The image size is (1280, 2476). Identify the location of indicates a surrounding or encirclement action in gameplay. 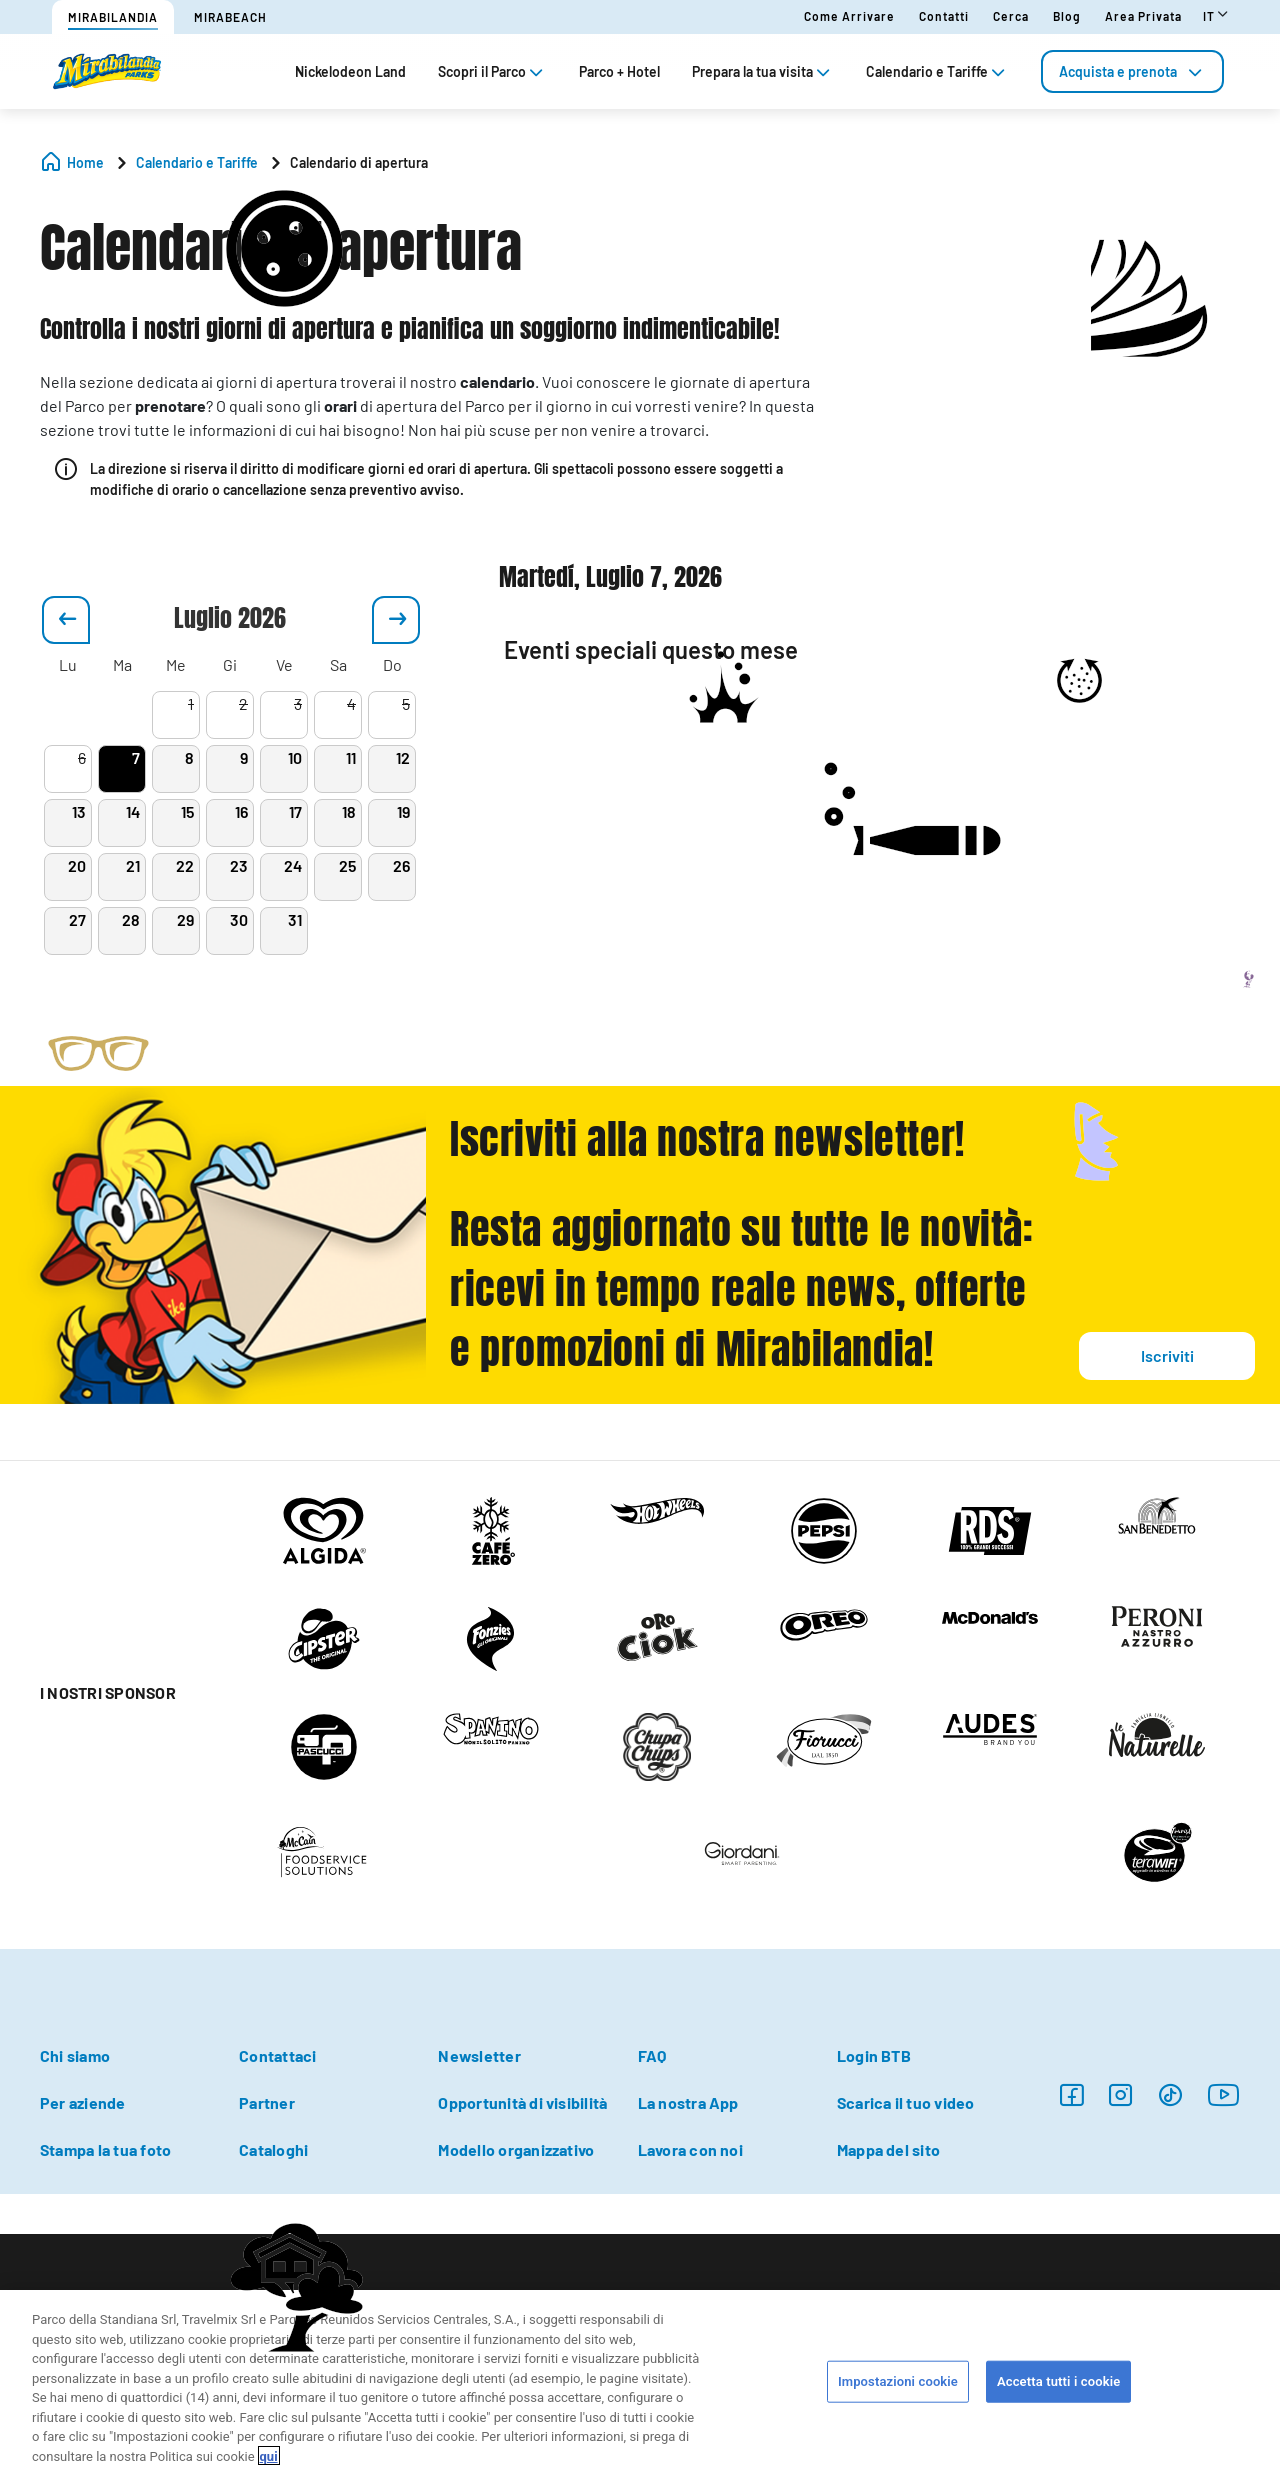
(1079, 680).